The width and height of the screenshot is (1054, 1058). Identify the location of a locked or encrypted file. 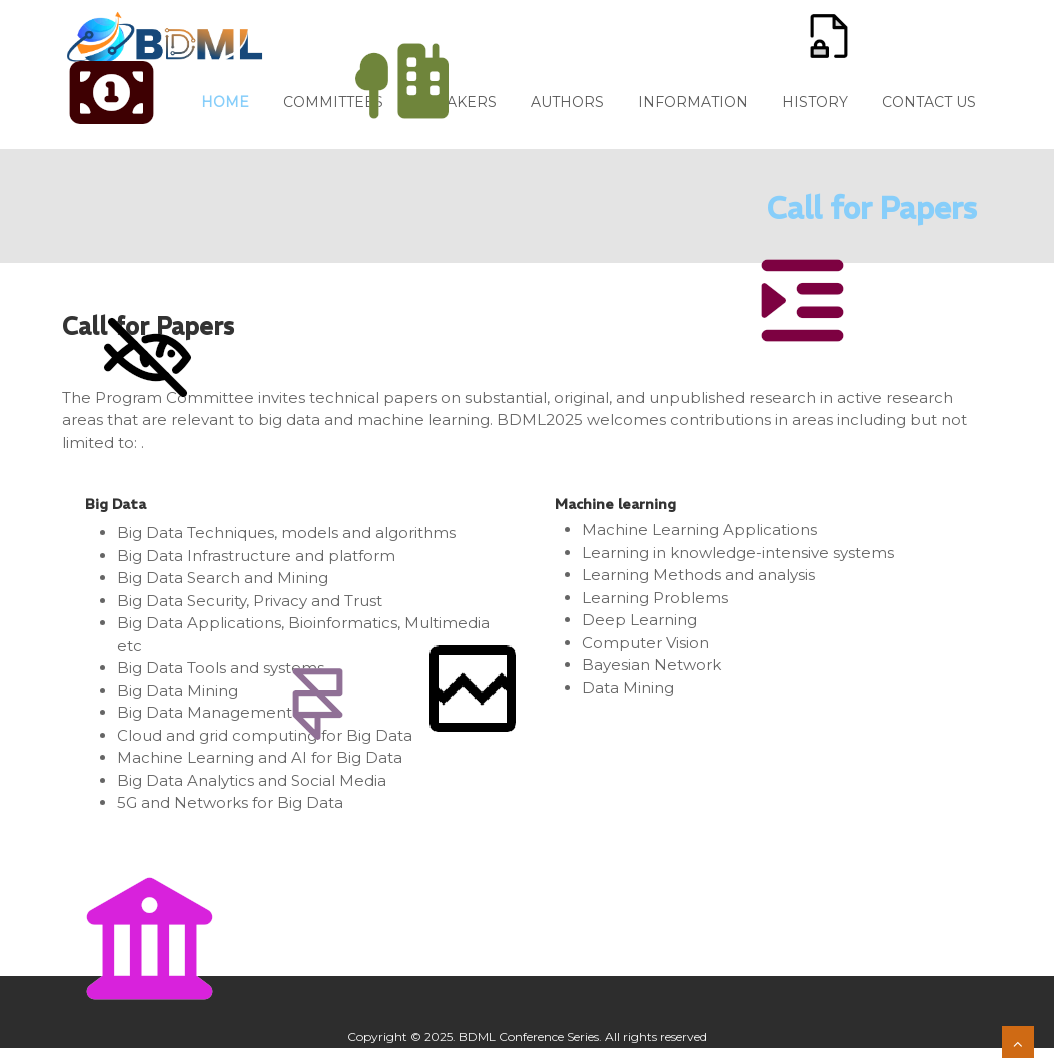
(829, 36).